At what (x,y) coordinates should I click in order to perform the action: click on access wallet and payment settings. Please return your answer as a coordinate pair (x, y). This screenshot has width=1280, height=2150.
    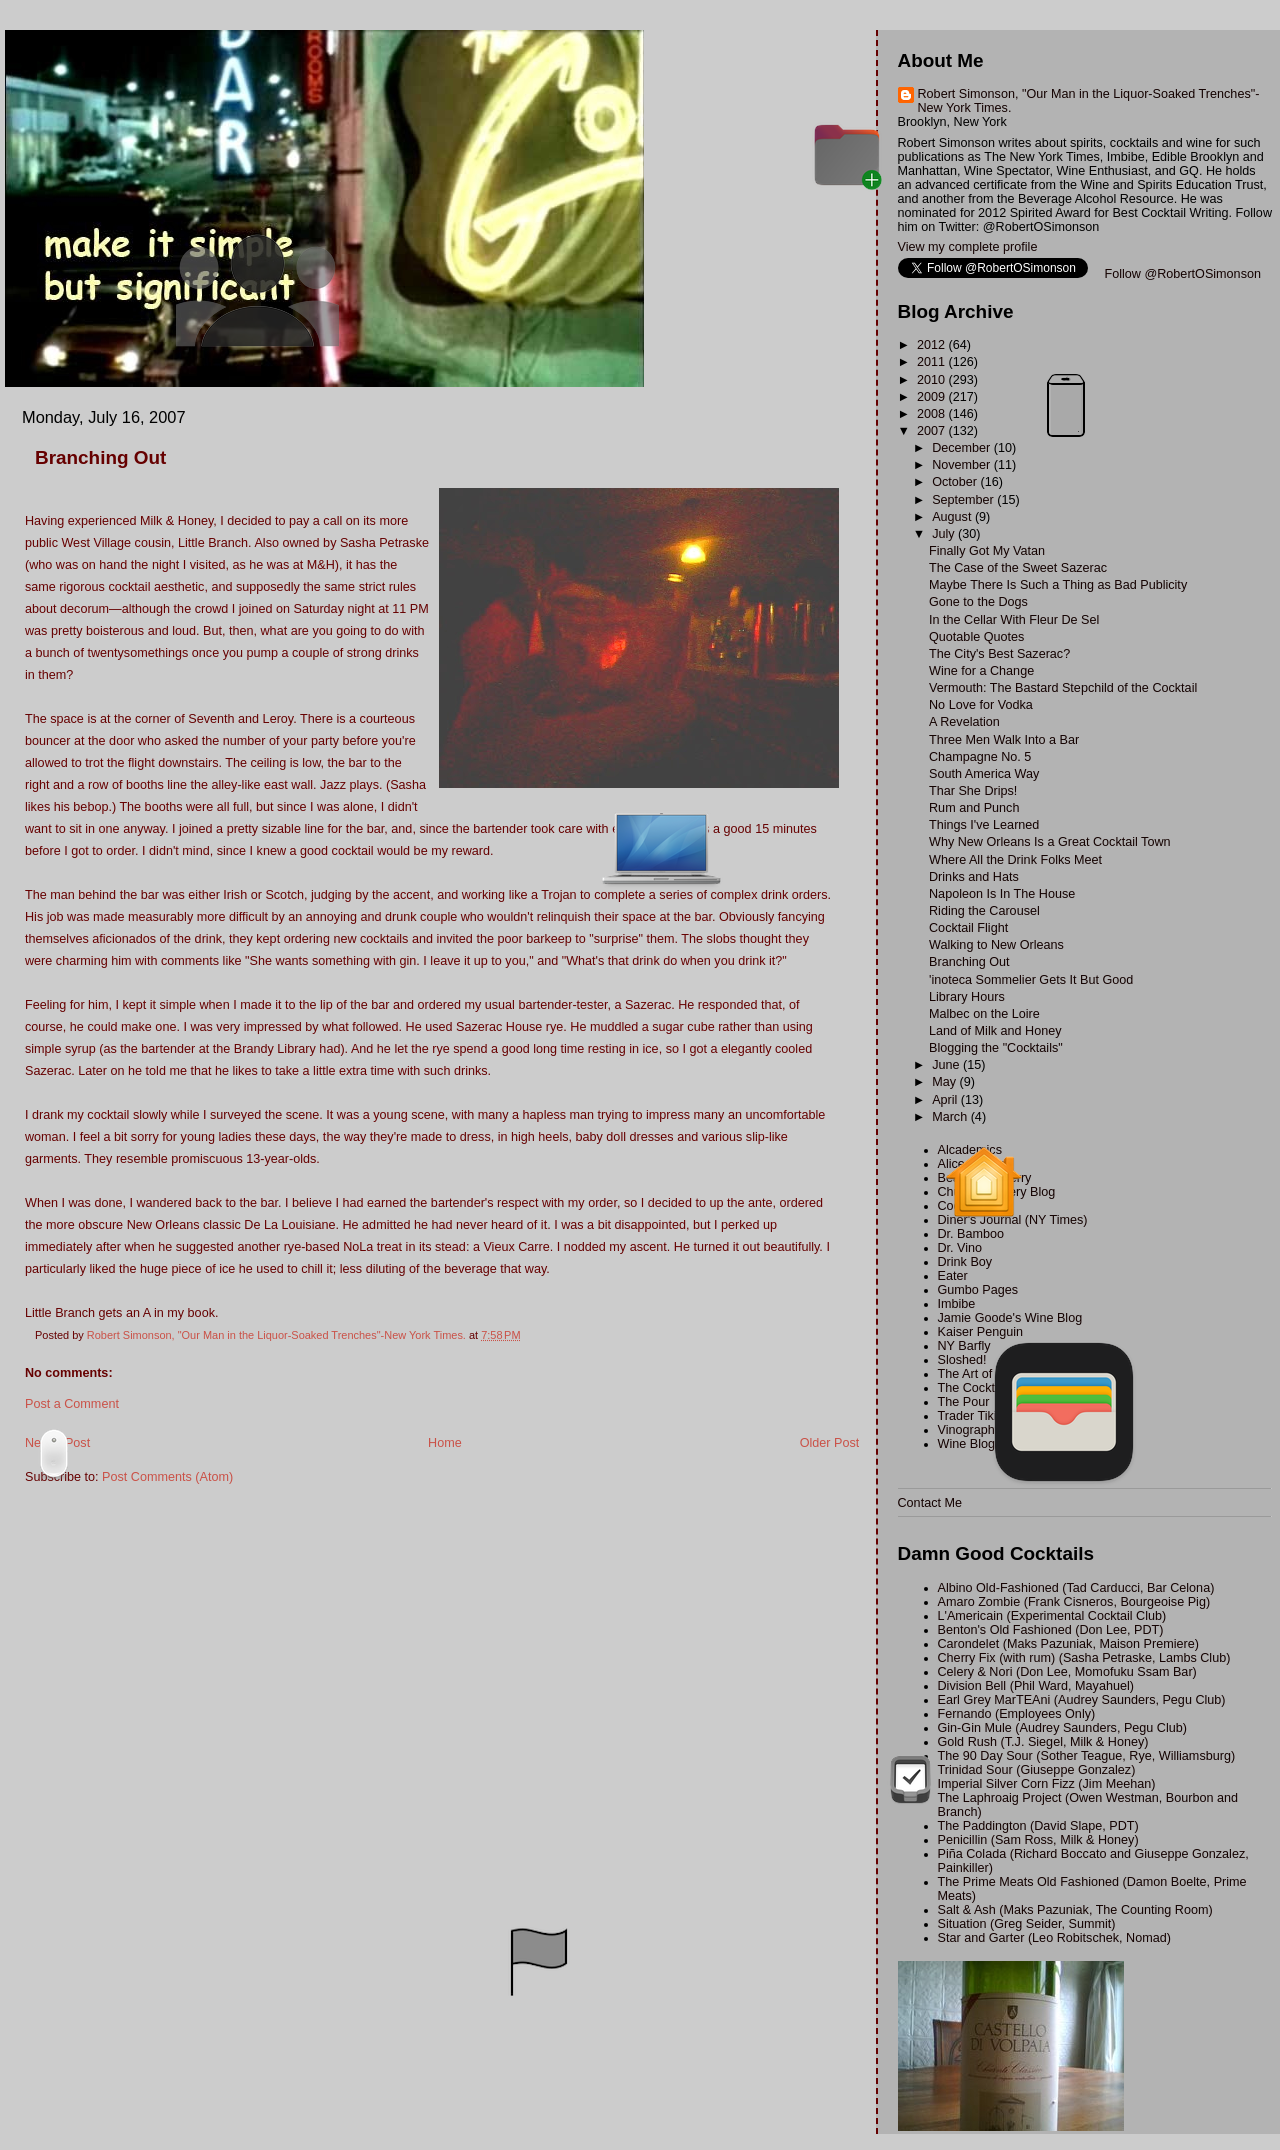
    Looking at the image, I should click on (1064, 1412).